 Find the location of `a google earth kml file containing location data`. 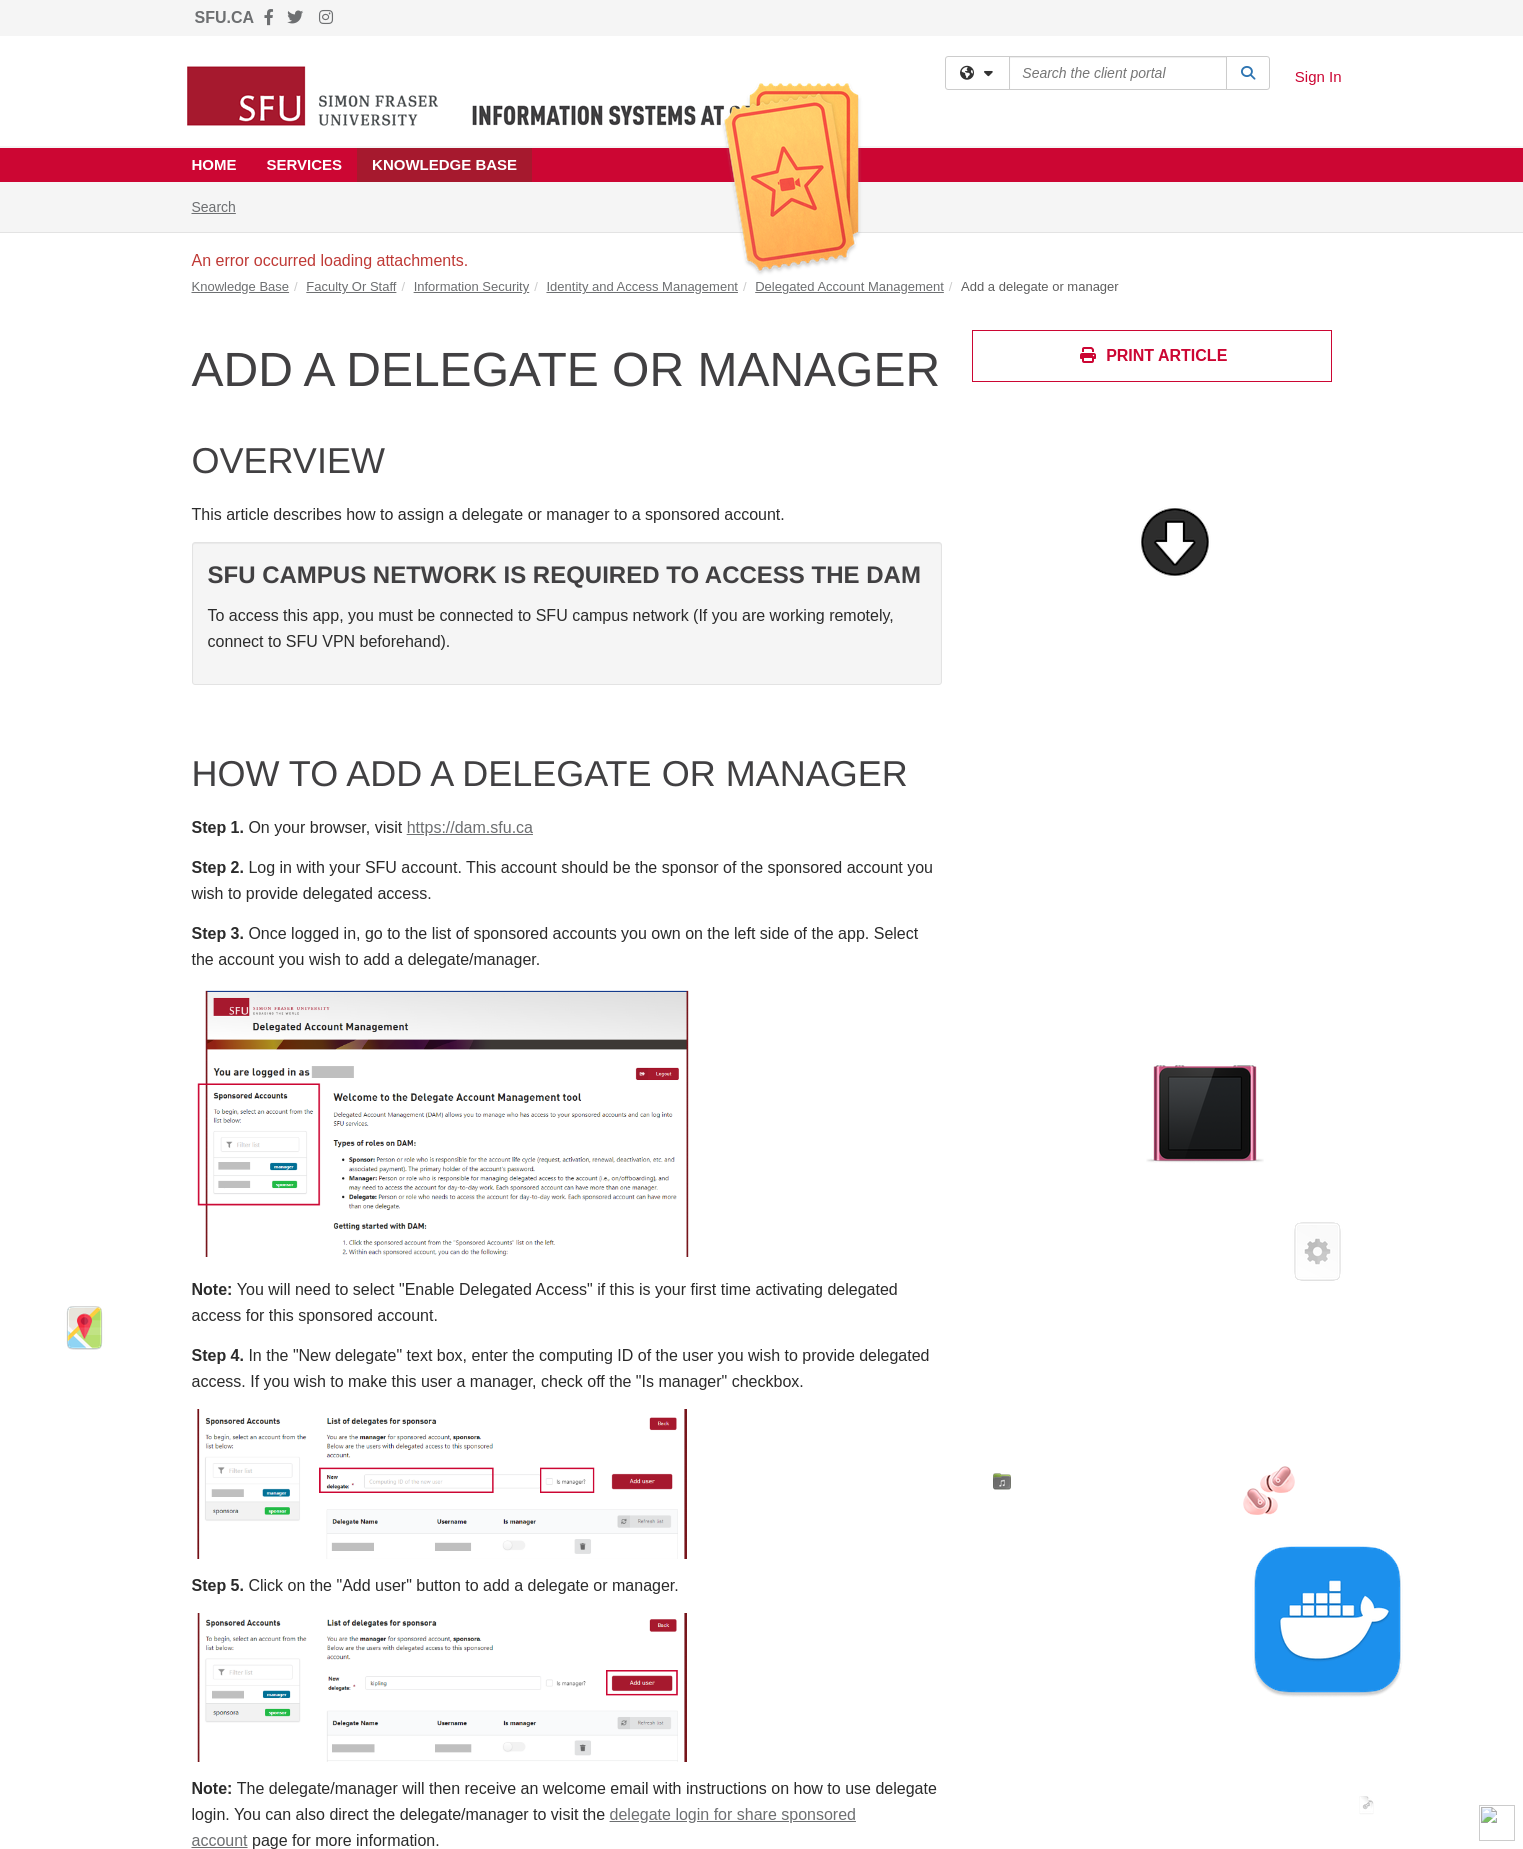

a google earth kml file containing location data is located at coordinates (84, 1327).